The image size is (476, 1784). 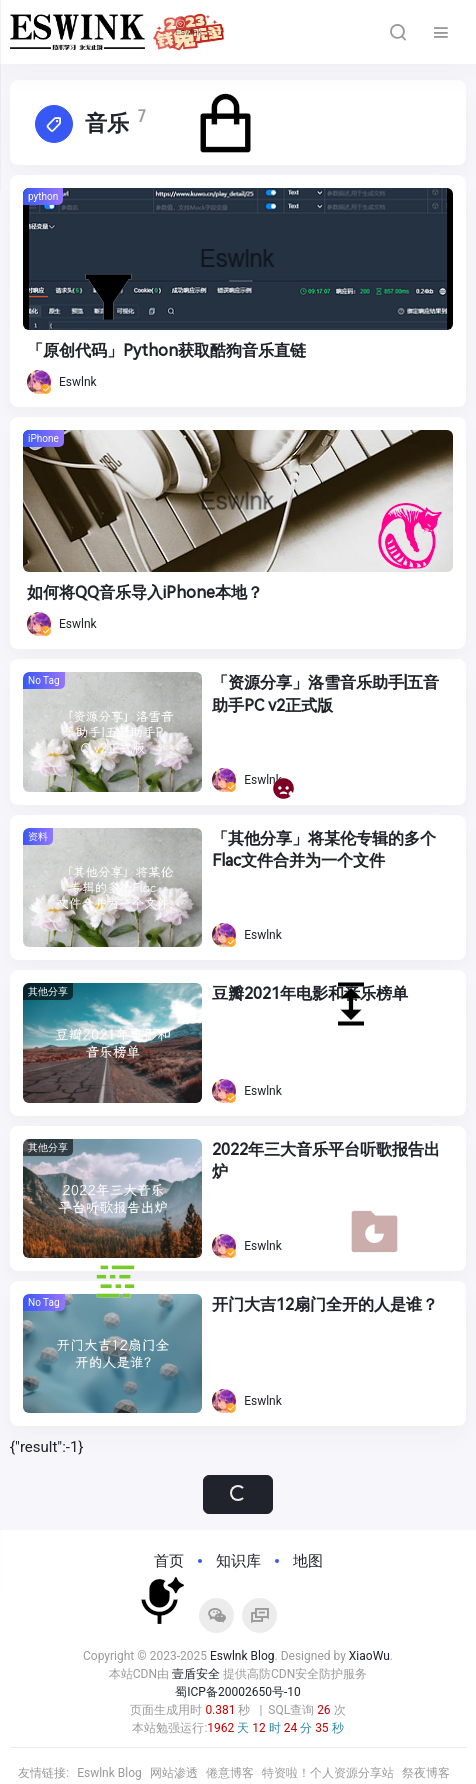 I want to click on expand content to full height, so click(x=351, y=1004).